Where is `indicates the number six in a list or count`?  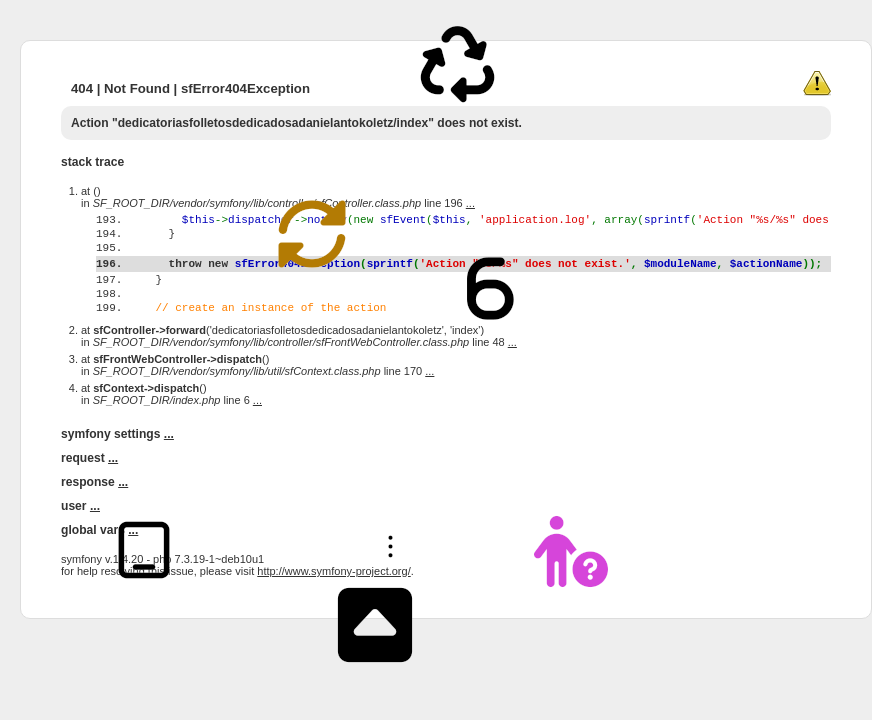 indicates the number six in a list or count is located at coordinates (491, 288).